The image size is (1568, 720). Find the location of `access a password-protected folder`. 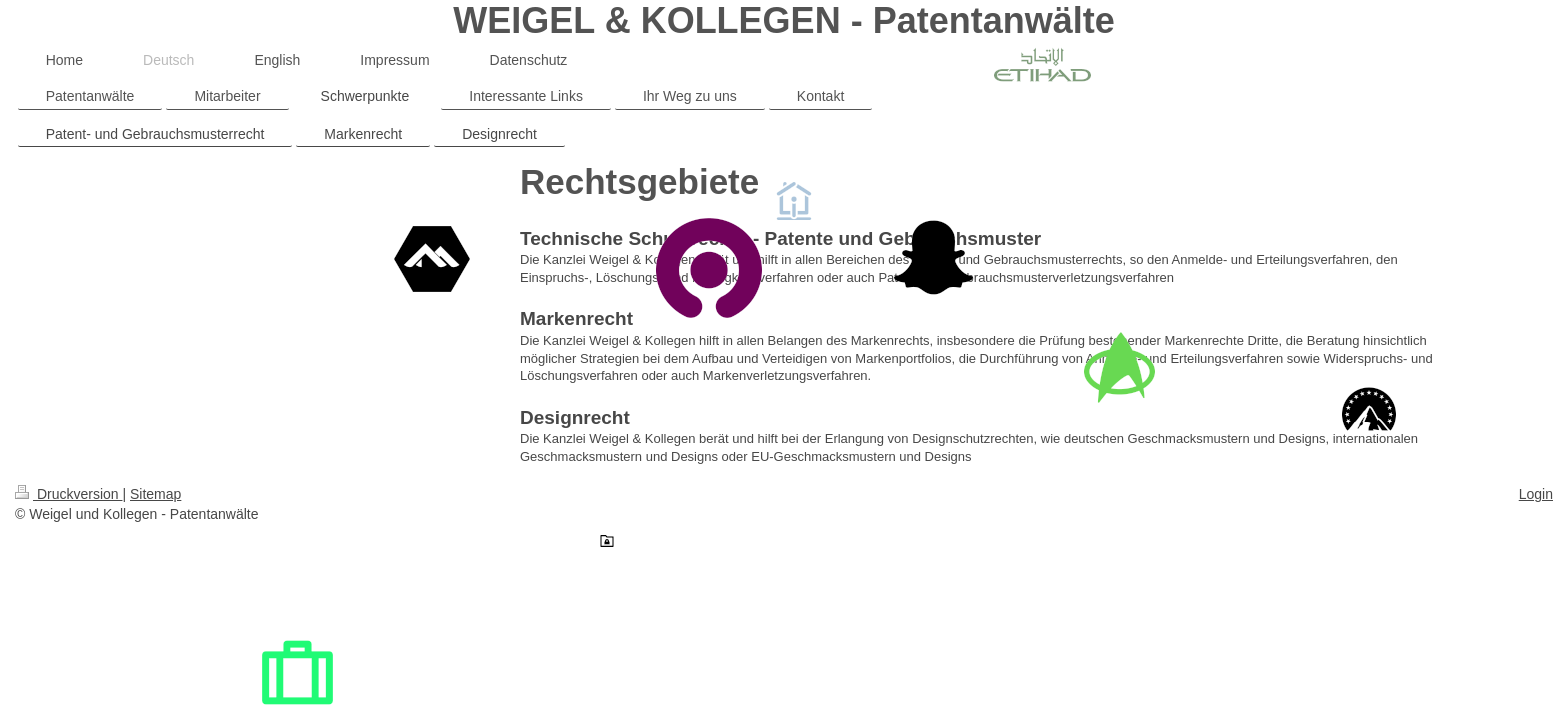

access a password-protected folder is located at coordinates (607, 541).